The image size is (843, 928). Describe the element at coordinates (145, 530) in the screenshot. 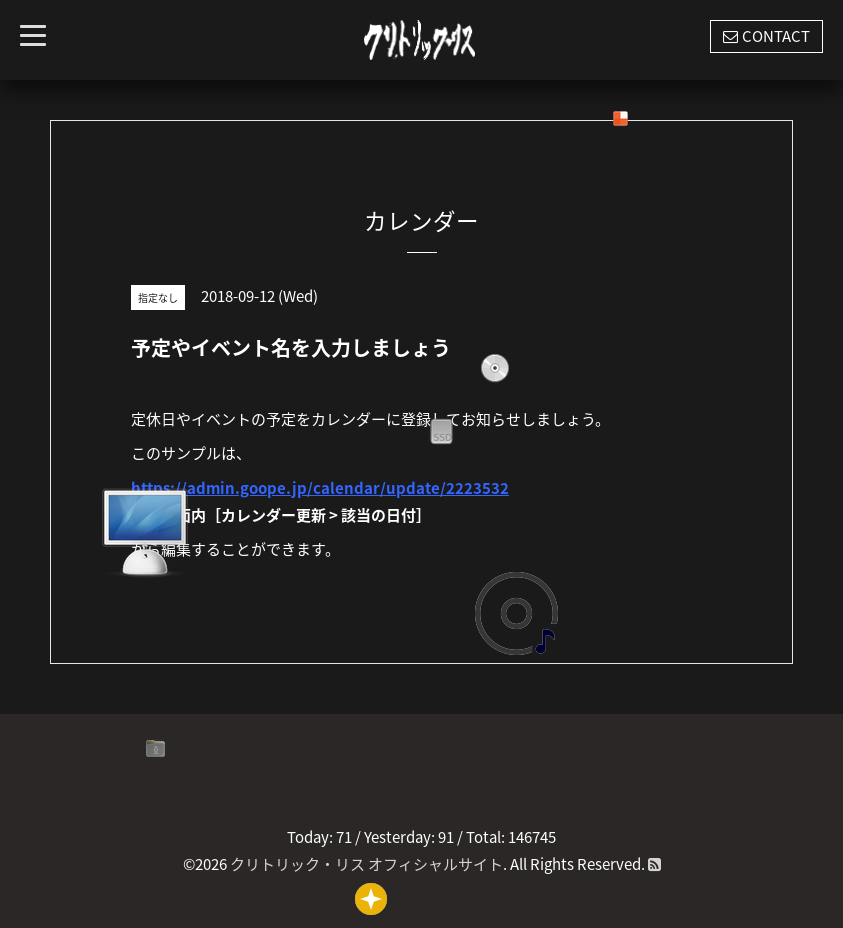

I see `represents an imac g4 device in system settings` at that location.